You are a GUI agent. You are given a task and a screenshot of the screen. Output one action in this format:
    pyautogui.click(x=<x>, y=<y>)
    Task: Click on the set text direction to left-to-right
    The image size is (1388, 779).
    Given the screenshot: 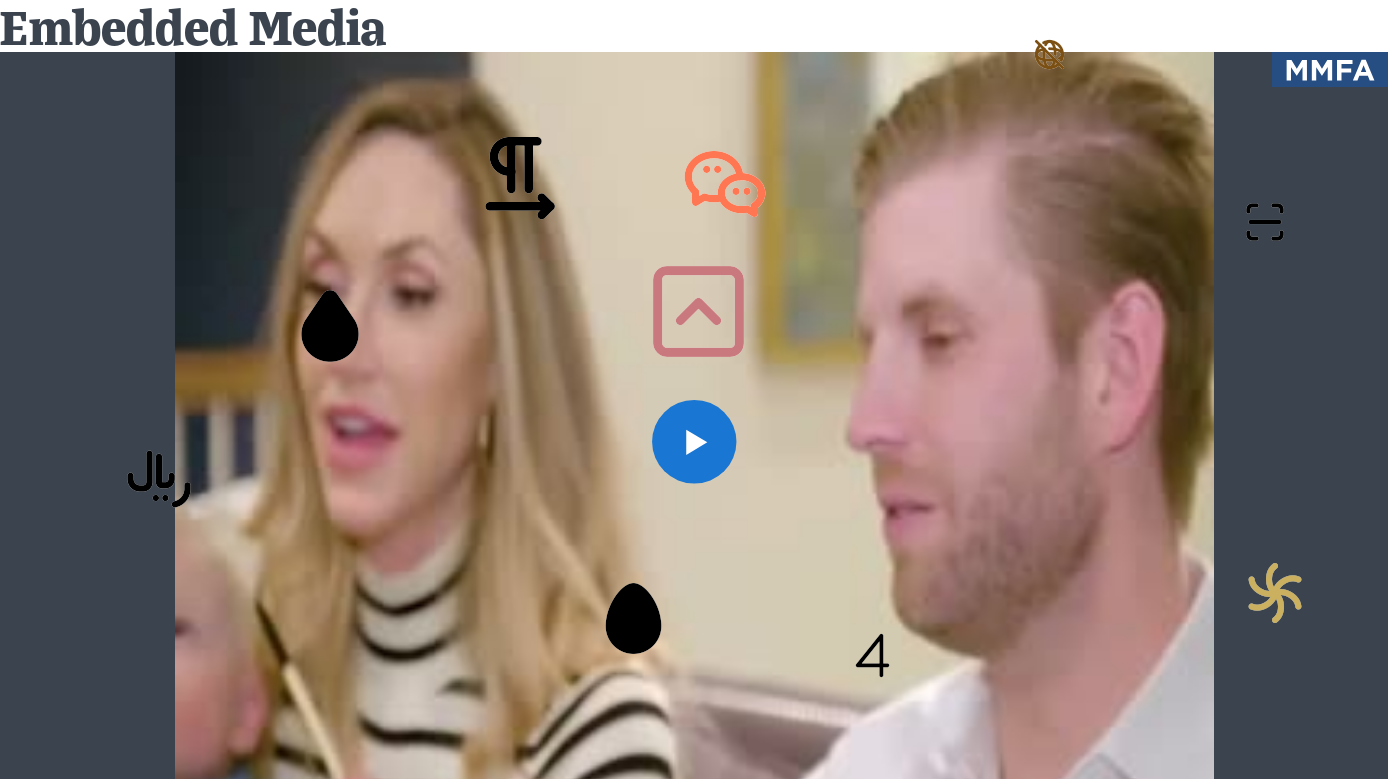 What is the action you would take?
    pyautogui.click(x=520, y=176)
    